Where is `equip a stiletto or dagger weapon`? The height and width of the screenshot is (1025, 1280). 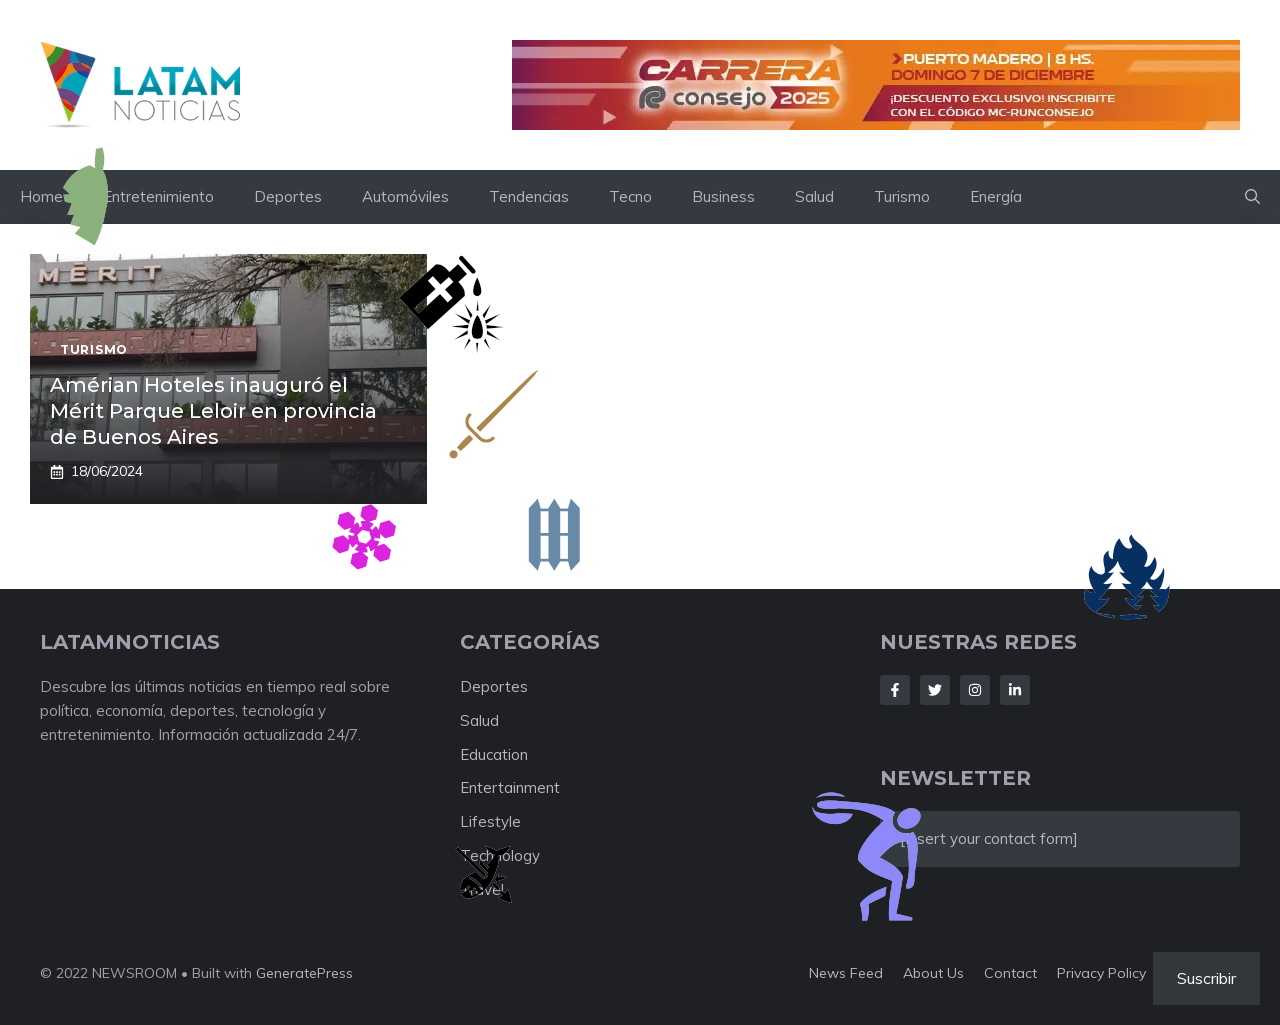 equip a stiletto or dagger weapon is located at coordinates (494, 414).